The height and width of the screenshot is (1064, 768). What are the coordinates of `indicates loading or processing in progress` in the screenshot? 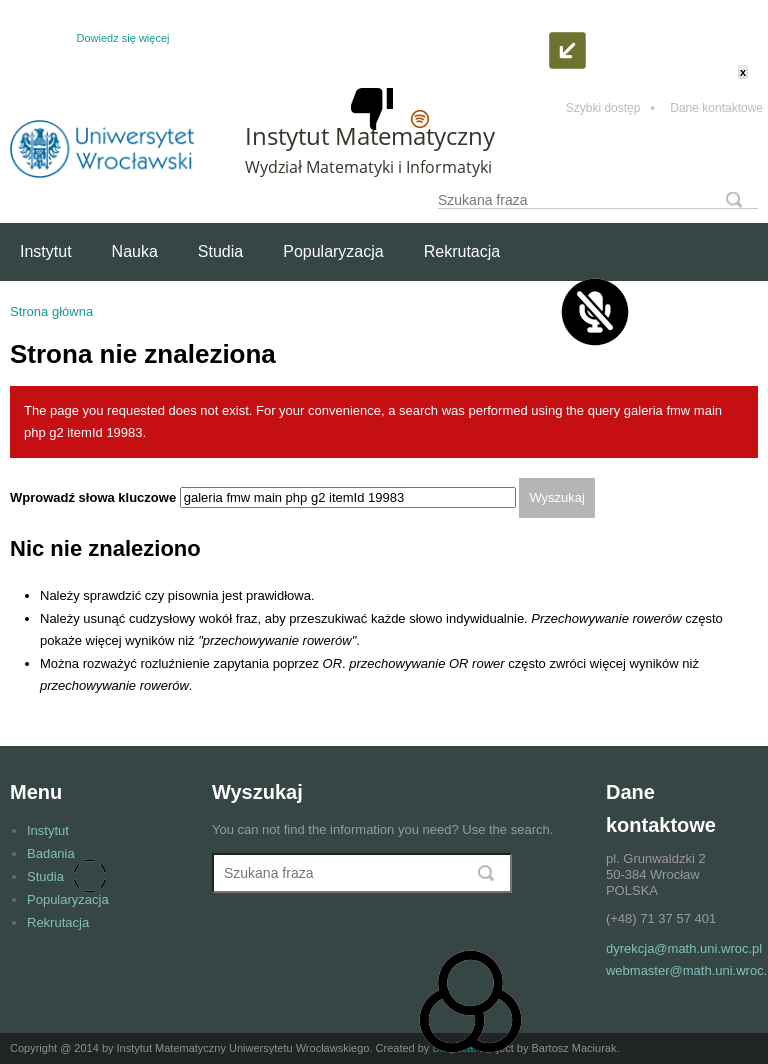 It's located at (90, 876).